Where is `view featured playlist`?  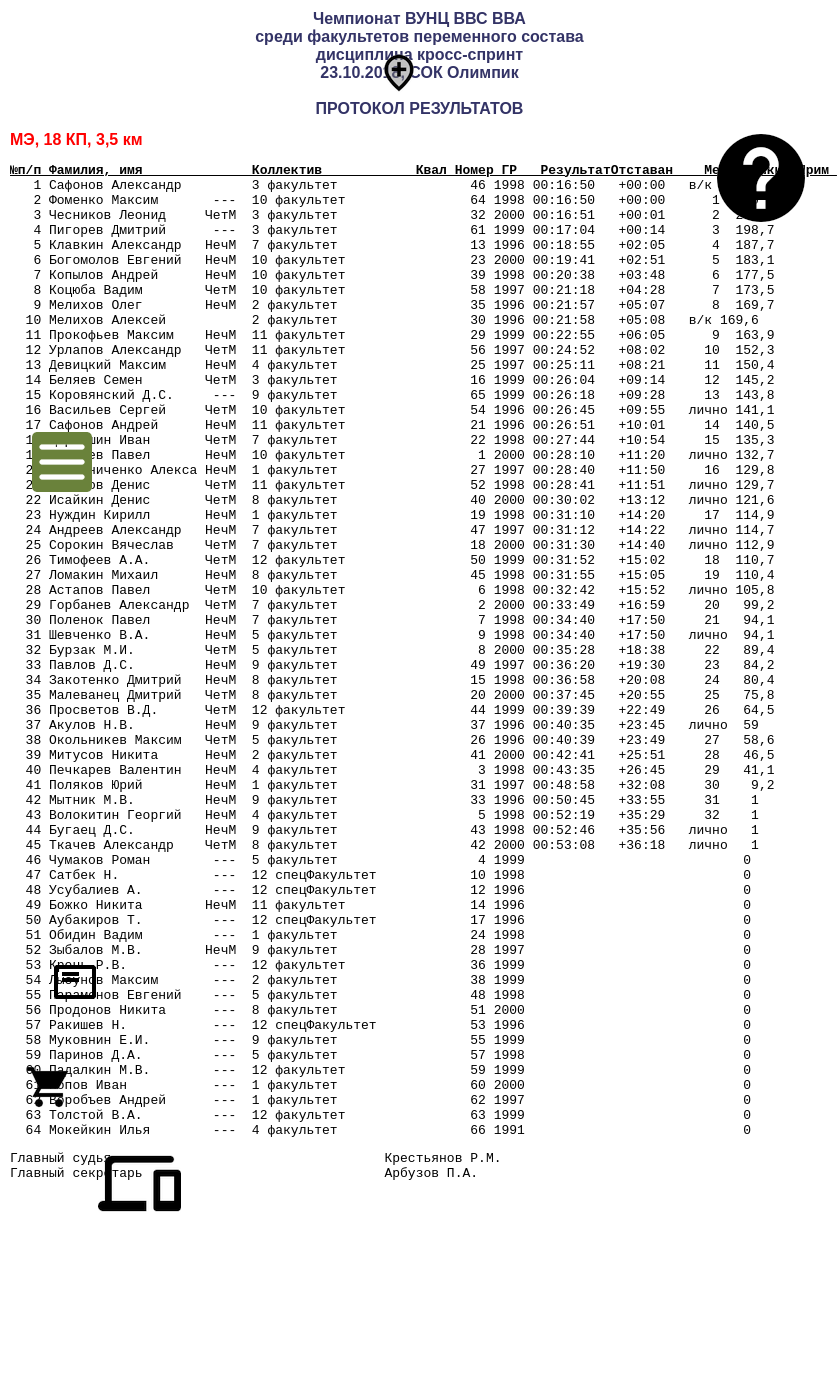
view featured playlist is located at coordinates (75, 982).